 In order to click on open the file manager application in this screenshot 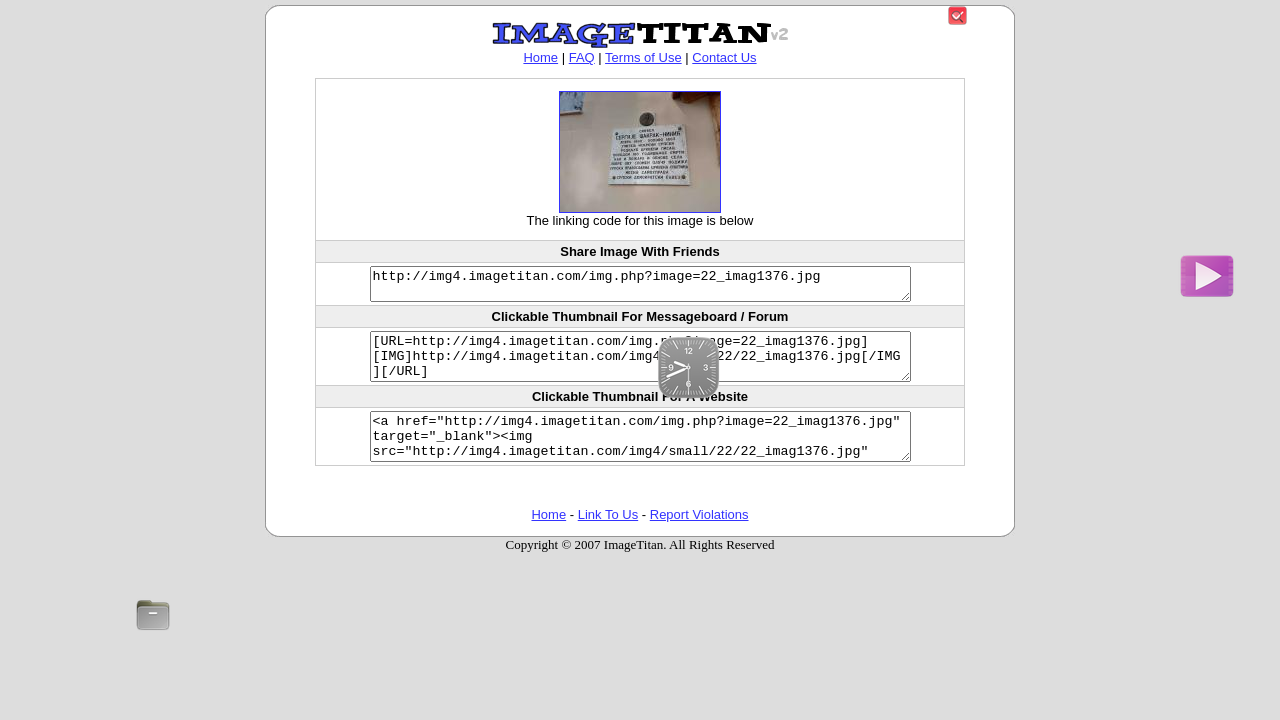, I will do `click(153, 615)`.